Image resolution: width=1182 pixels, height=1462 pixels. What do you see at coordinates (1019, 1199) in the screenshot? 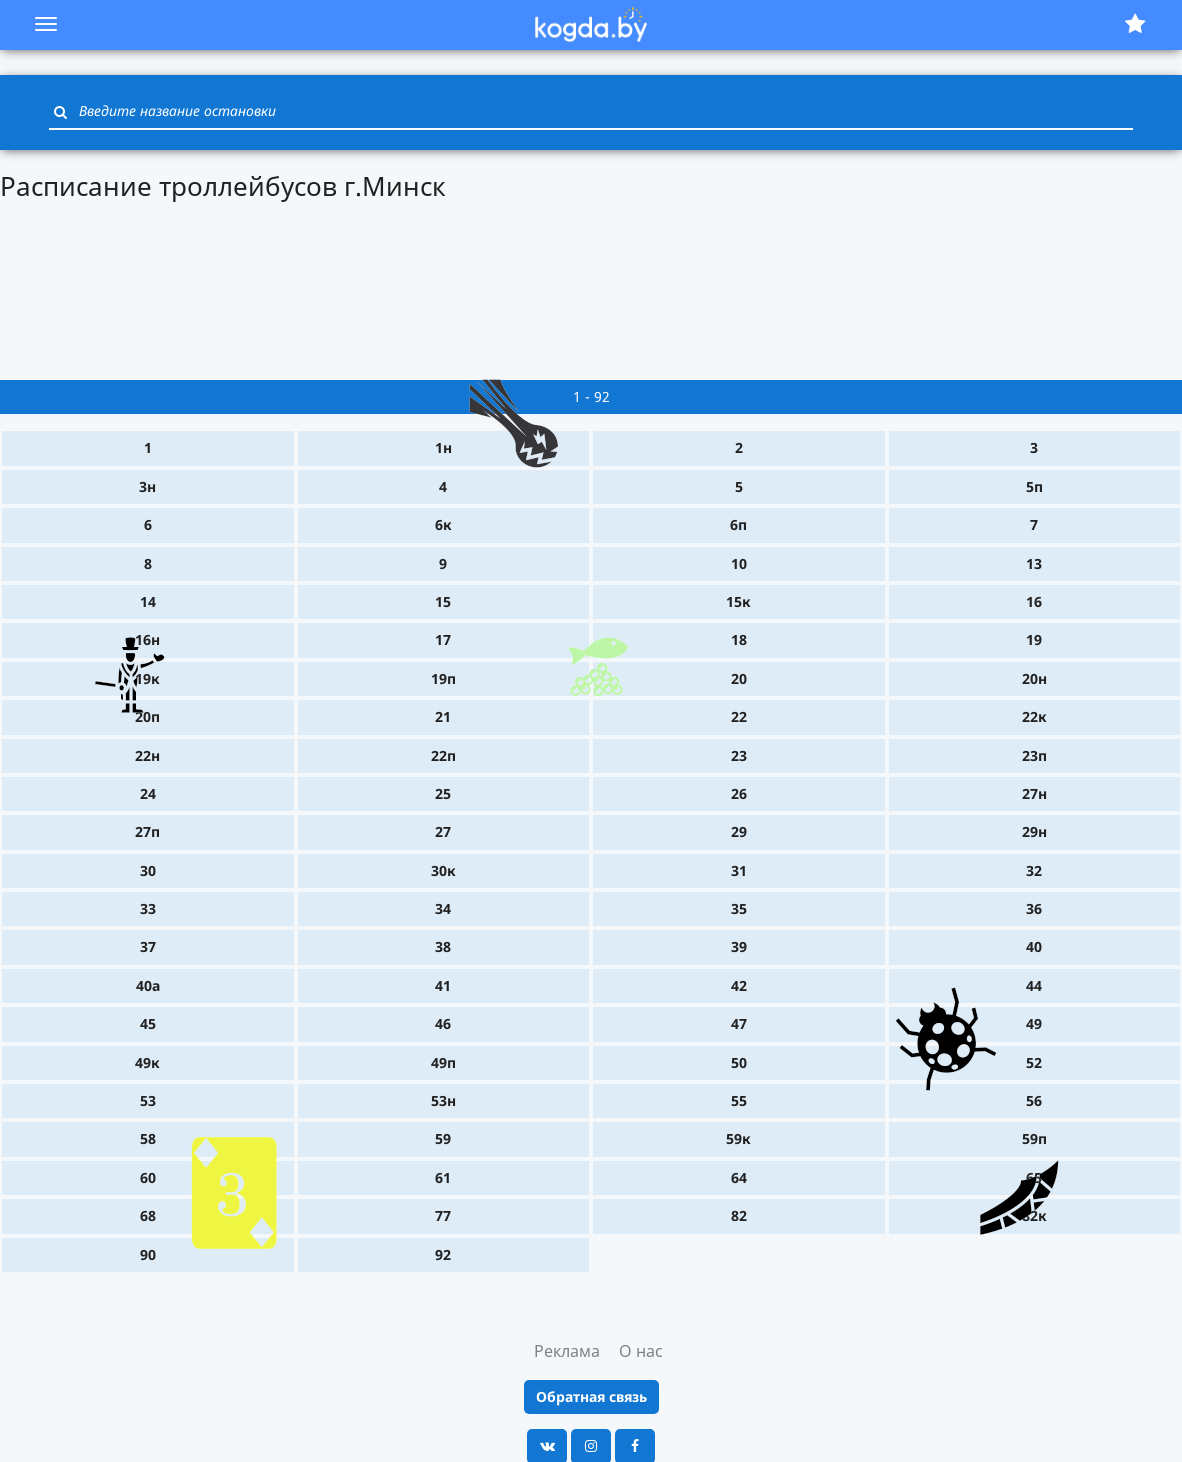
I see `indicates a broken or damaged weapon` at bounding box center [1019, 1199].